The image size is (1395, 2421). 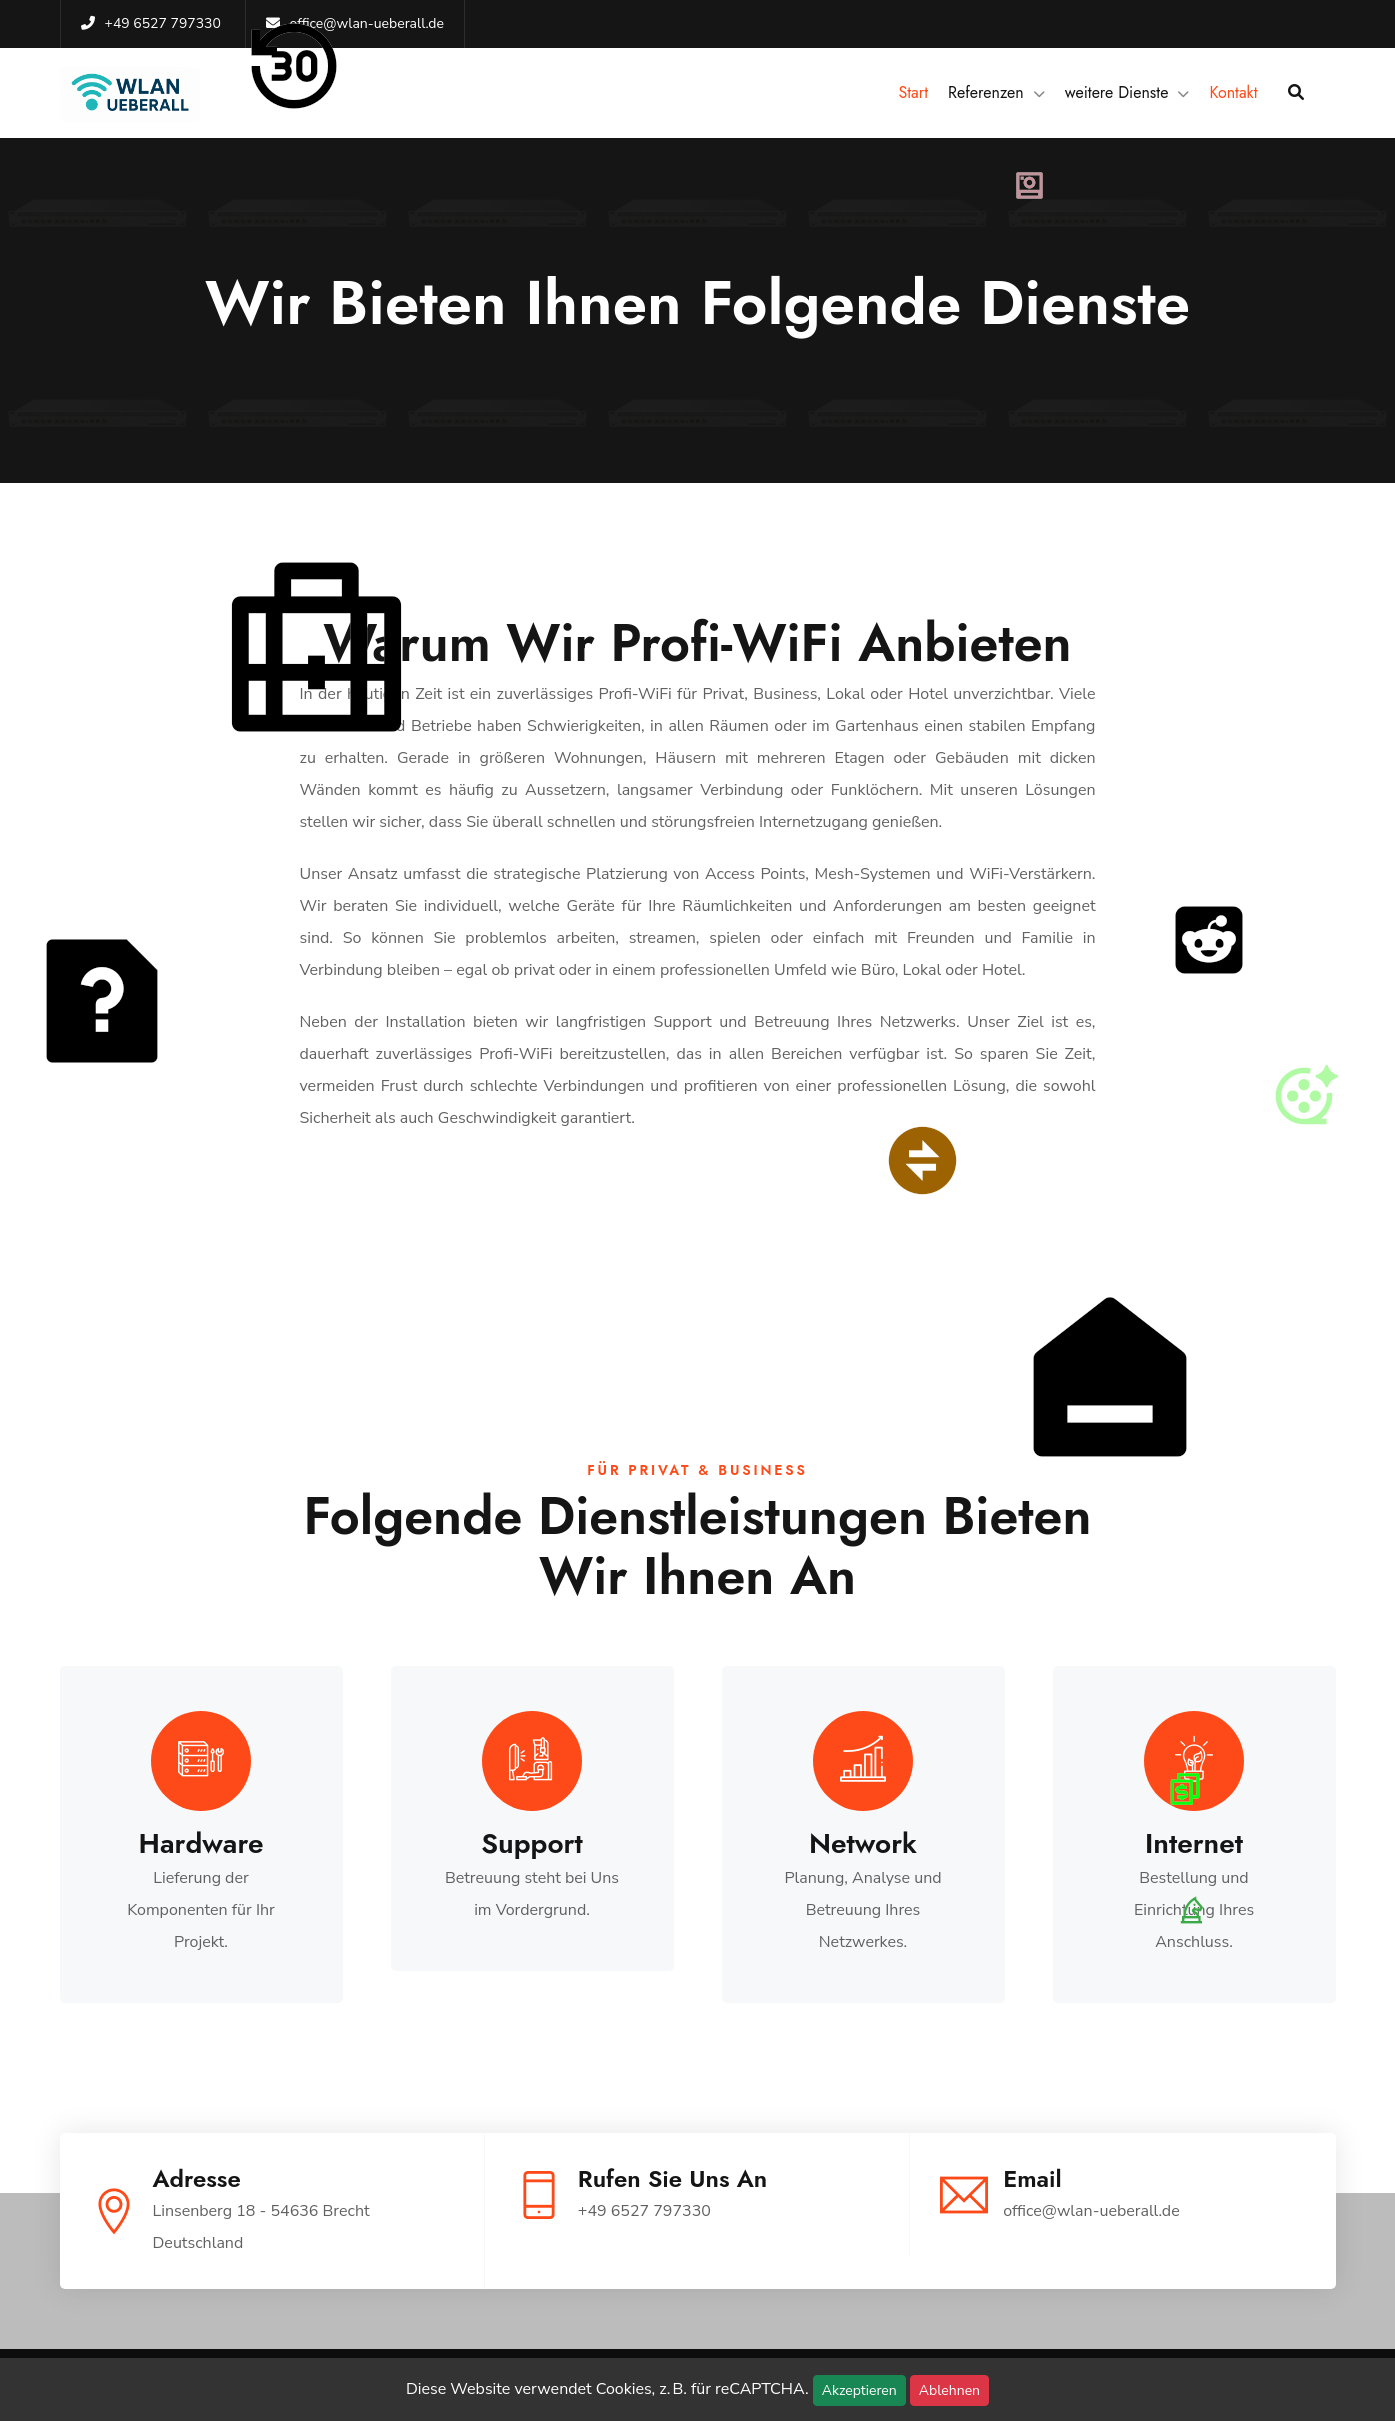 What do you see at coordinates (922, 1160) in the screenshot?
I see `exchange or swap currencies` at bounding box center [922, 1160].